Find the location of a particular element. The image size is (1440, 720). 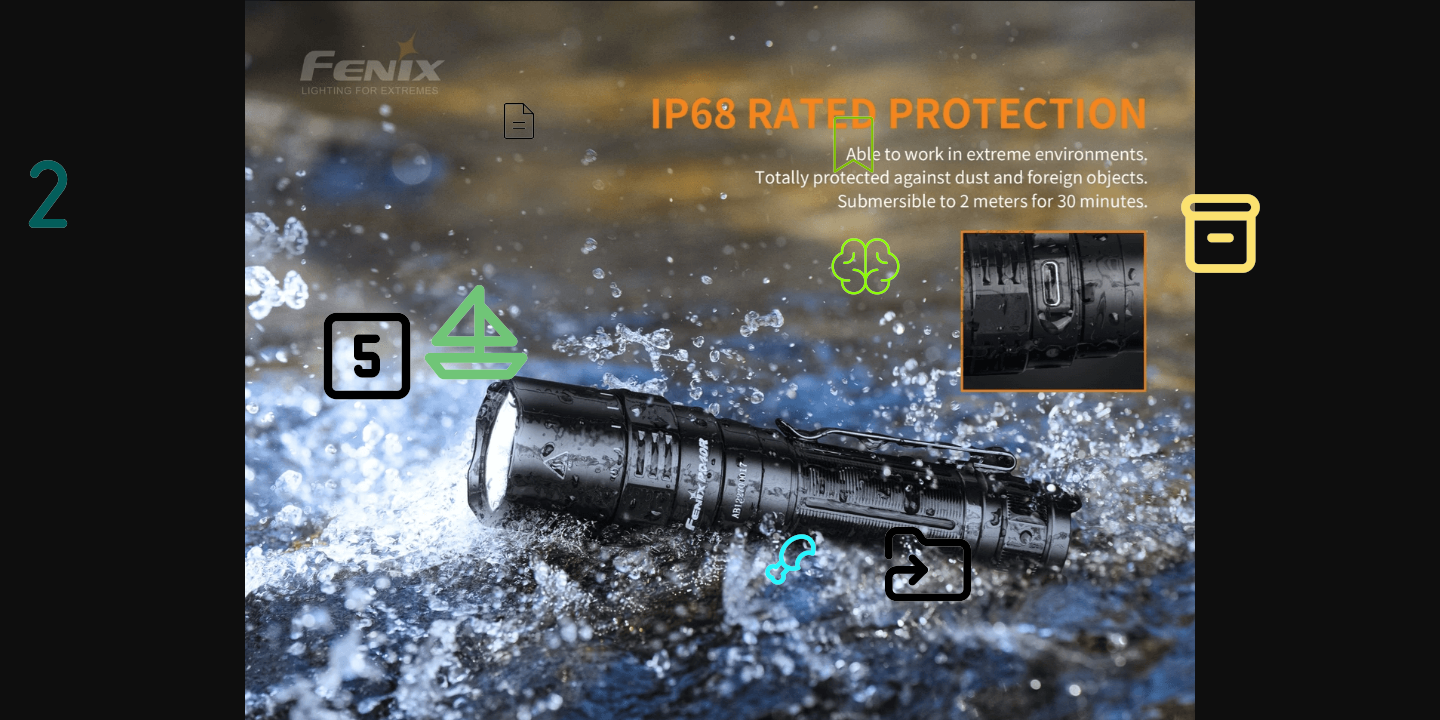

access food or restaurant options is located at coordinates (790, 559).